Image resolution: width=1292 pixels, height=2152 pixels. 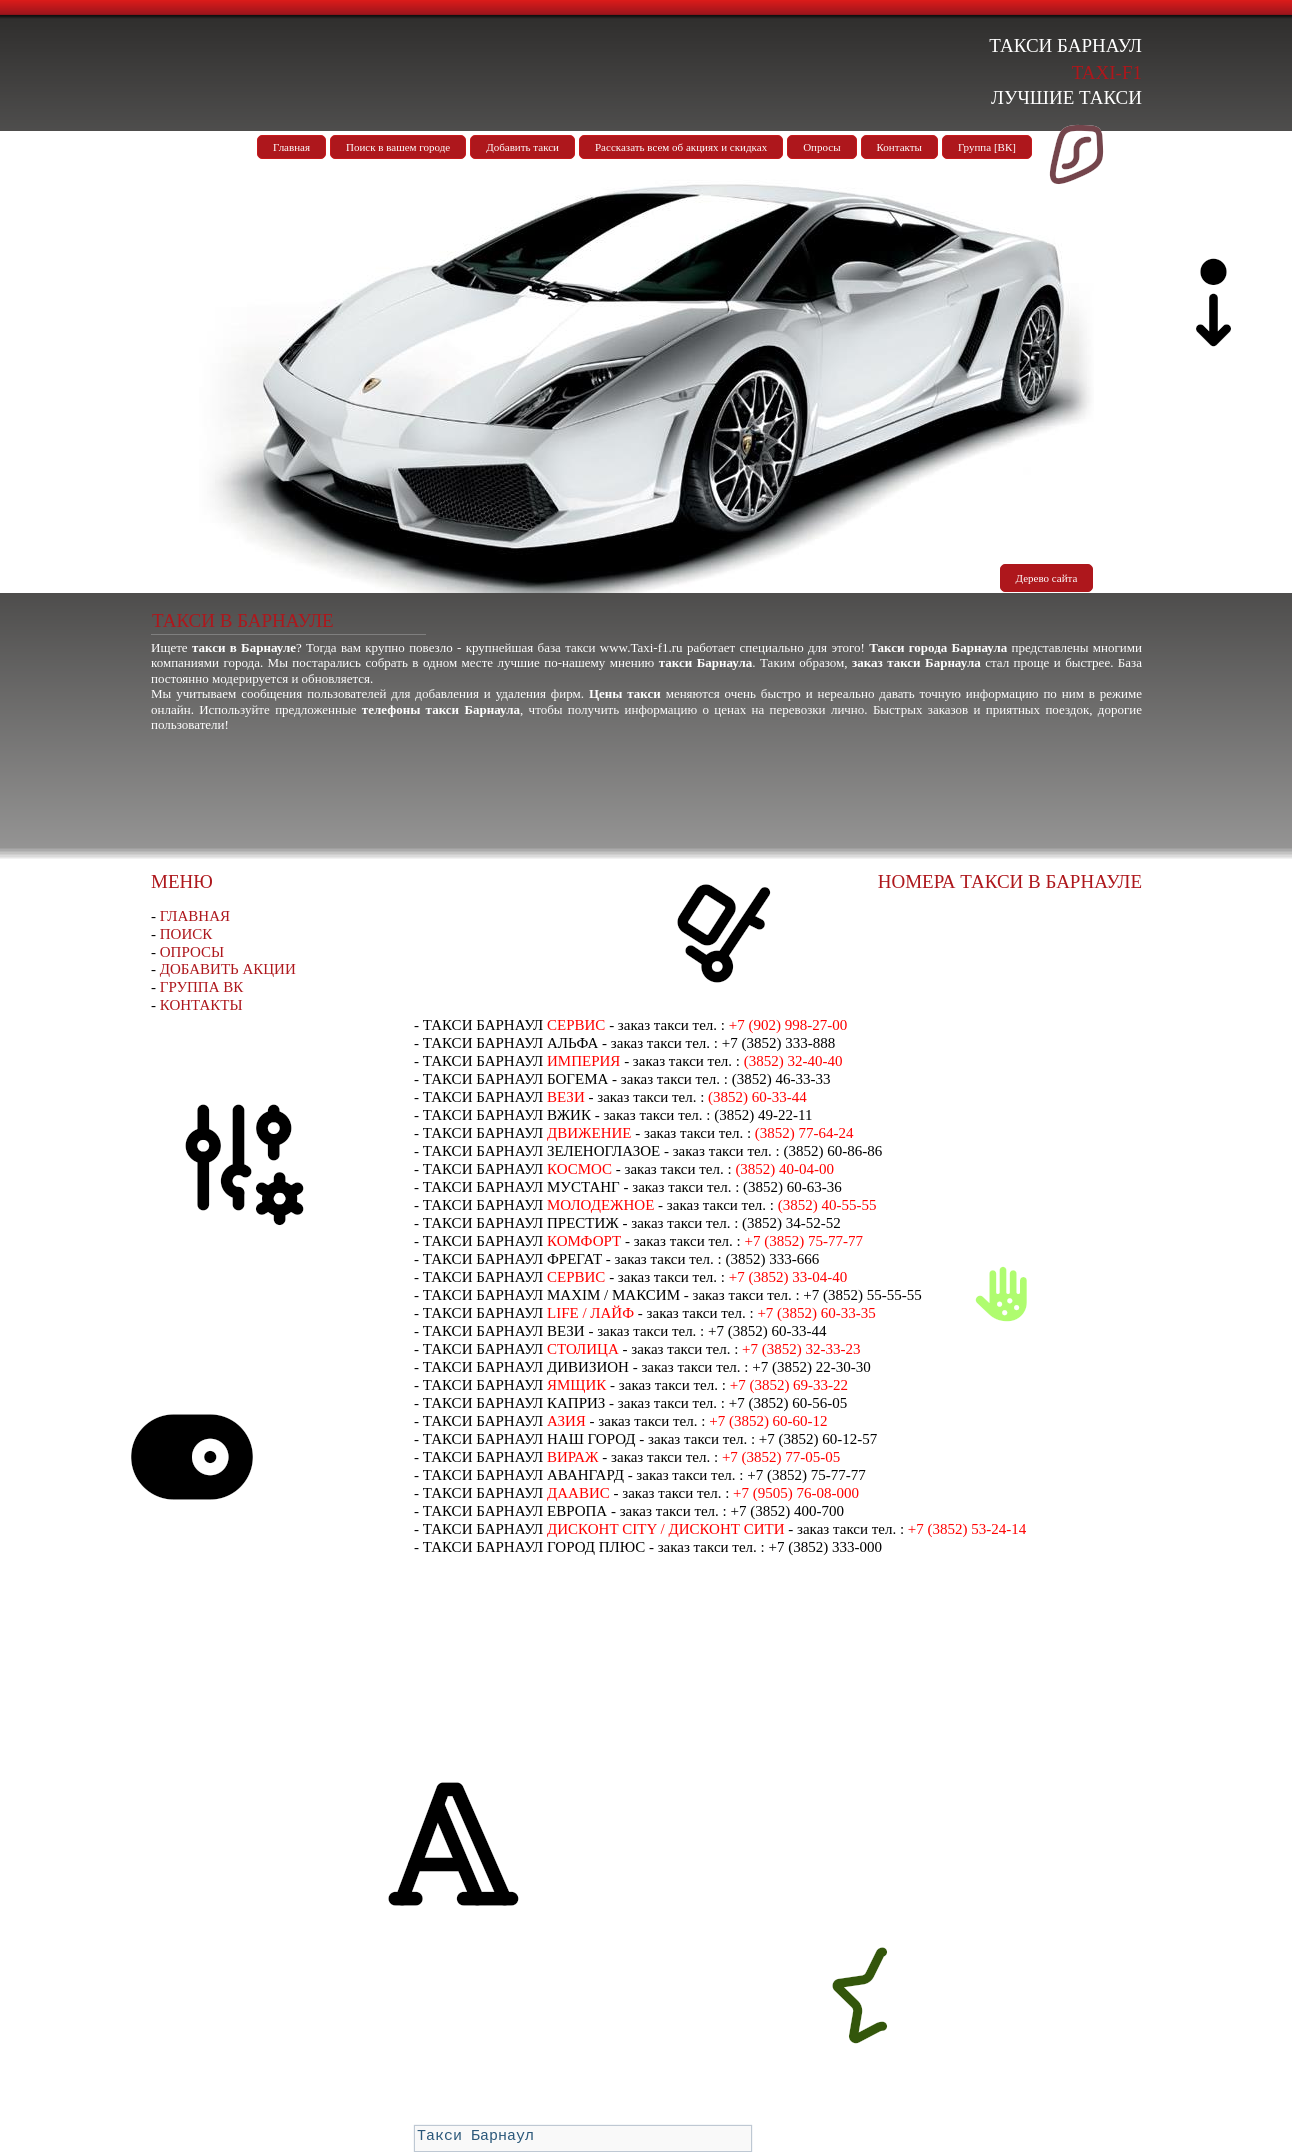 I want to click on access typography and font settings, so click(x=450, y=1844).